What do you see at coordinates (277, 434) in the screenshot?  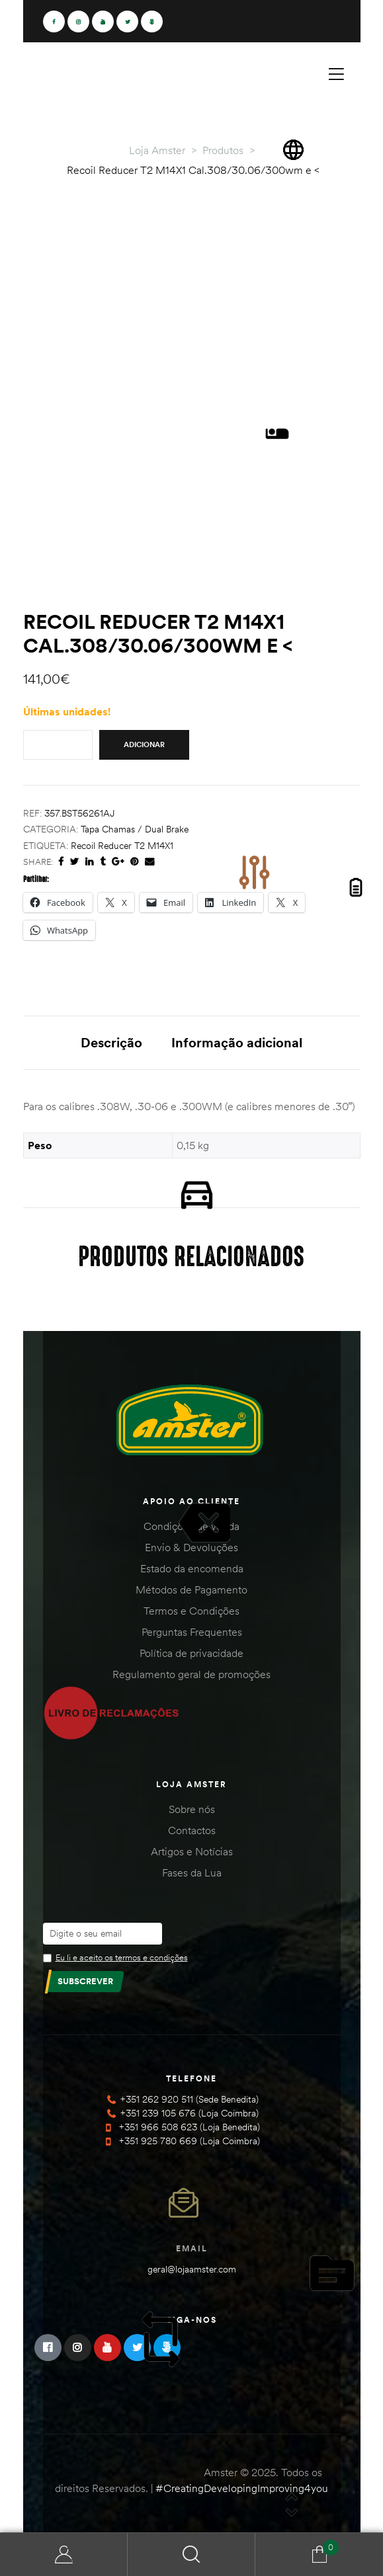 I see `select a lie-flat or suite seat option` at bounding box center [277, 434].